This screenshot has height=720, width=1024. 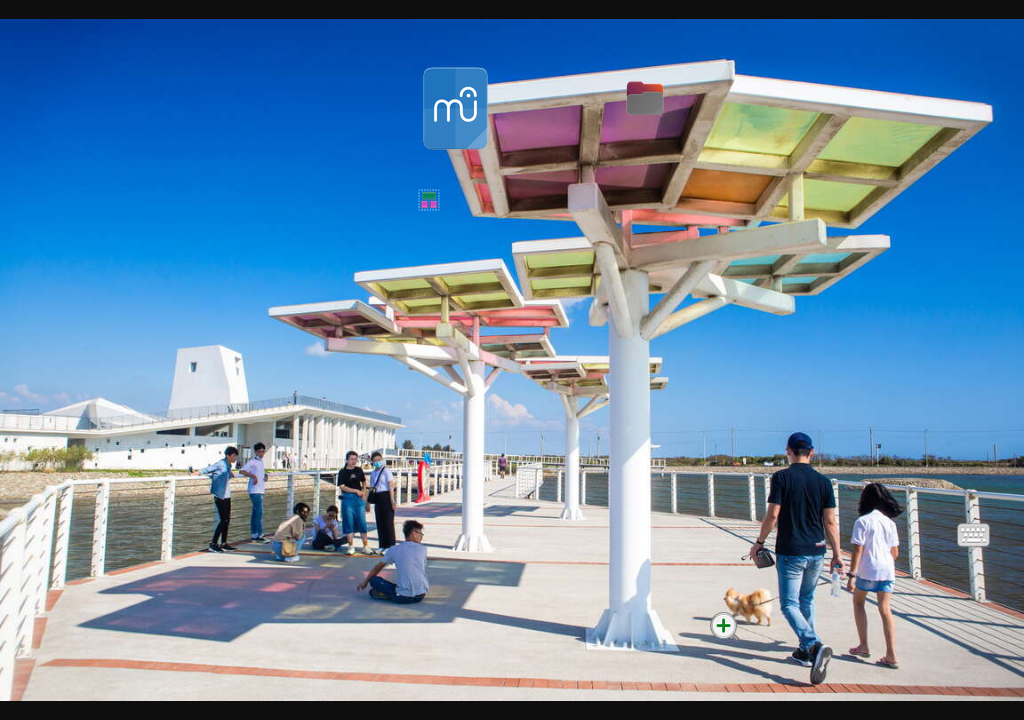 What do you see at coordinates (429, 200) in the screenshot?
I see `select all items in the current view` at bounding box center [429, 200].